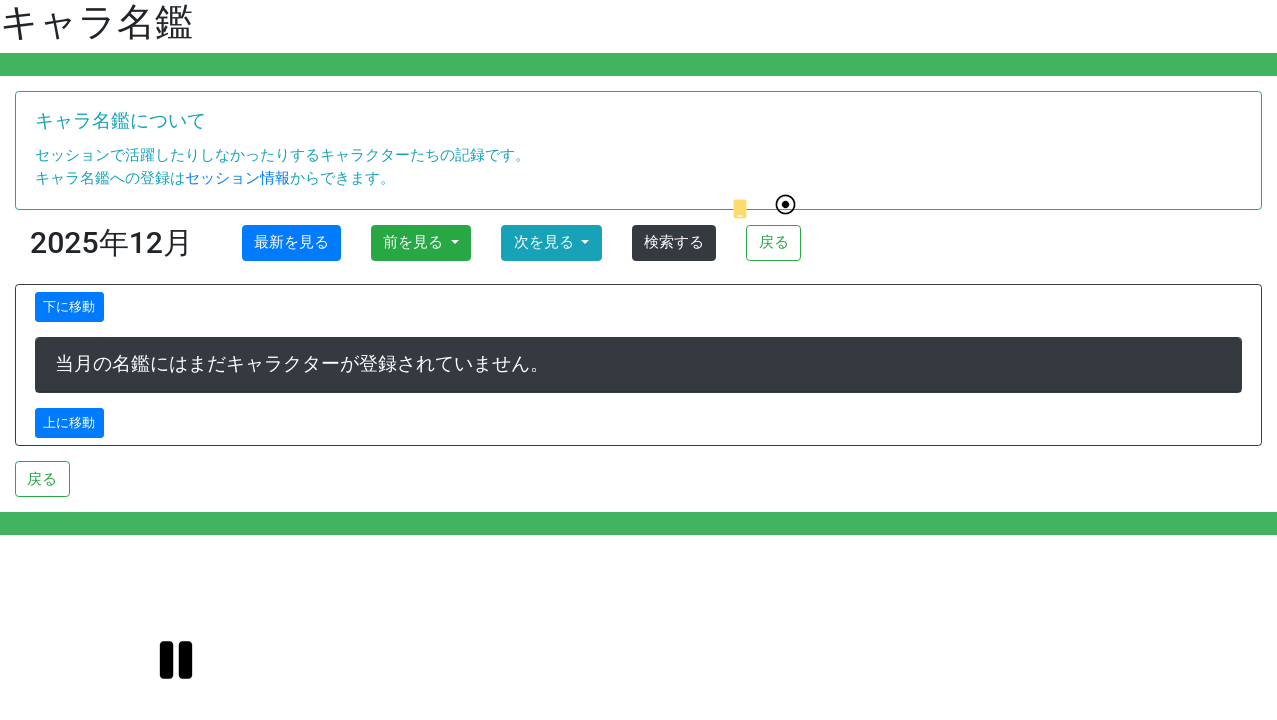 The width and height of the screenshot is (1277, 720). Describe the element at coordinates (740, 209) in the screenshot. I see `call or contact via mobile phone` at that location.